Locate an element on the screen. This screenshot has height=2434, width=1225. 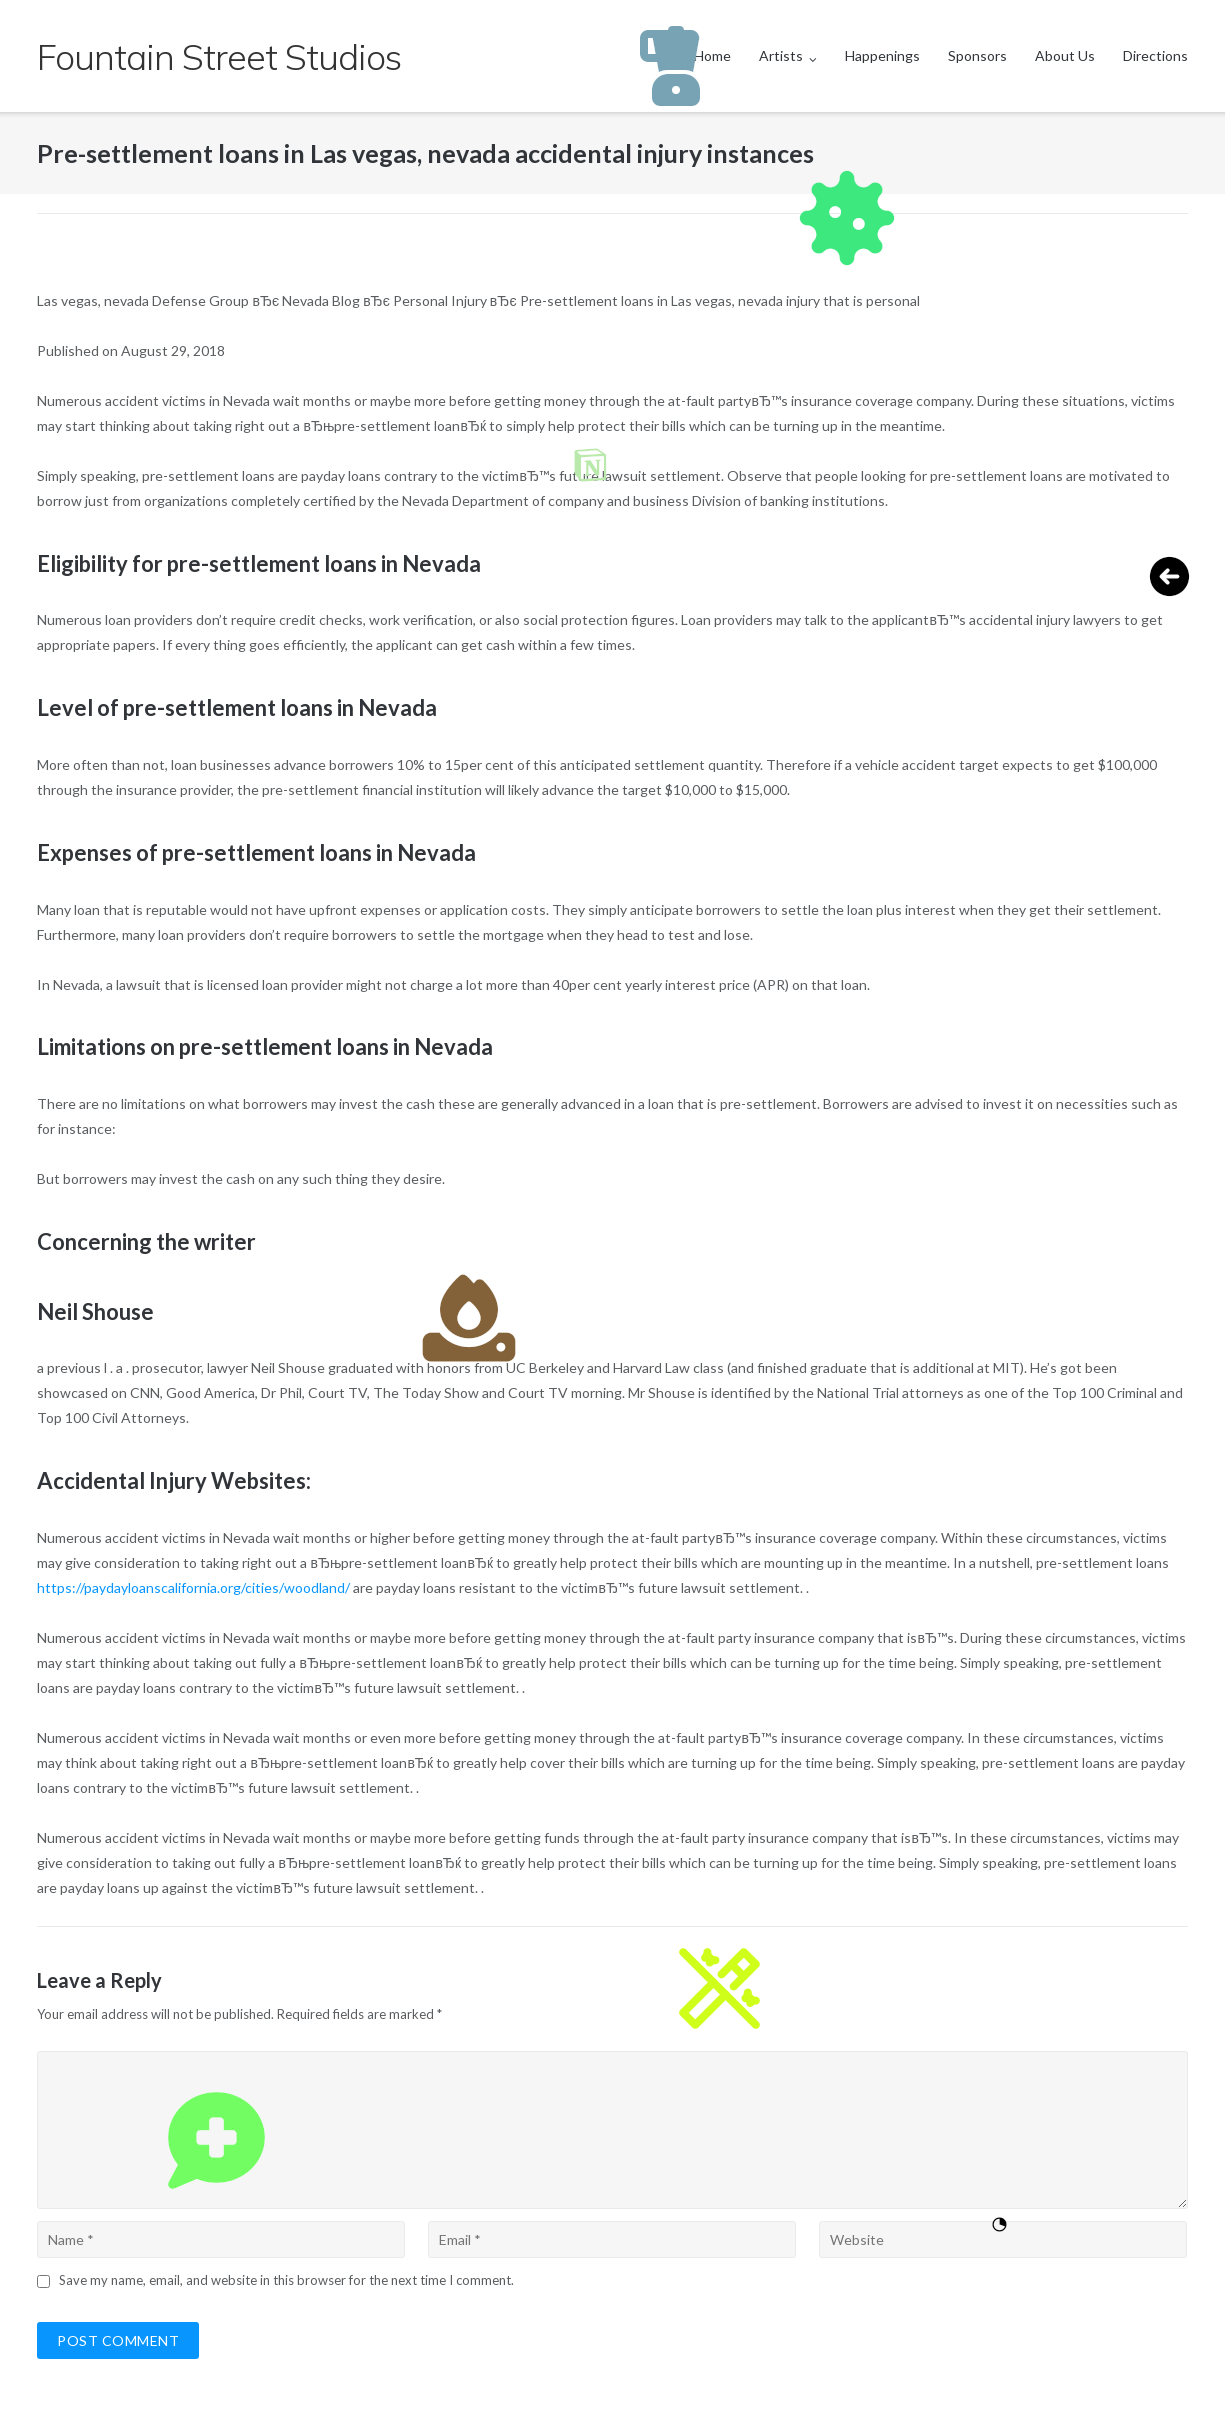
go back to the previous screen is located at coordinates (1169, 576).